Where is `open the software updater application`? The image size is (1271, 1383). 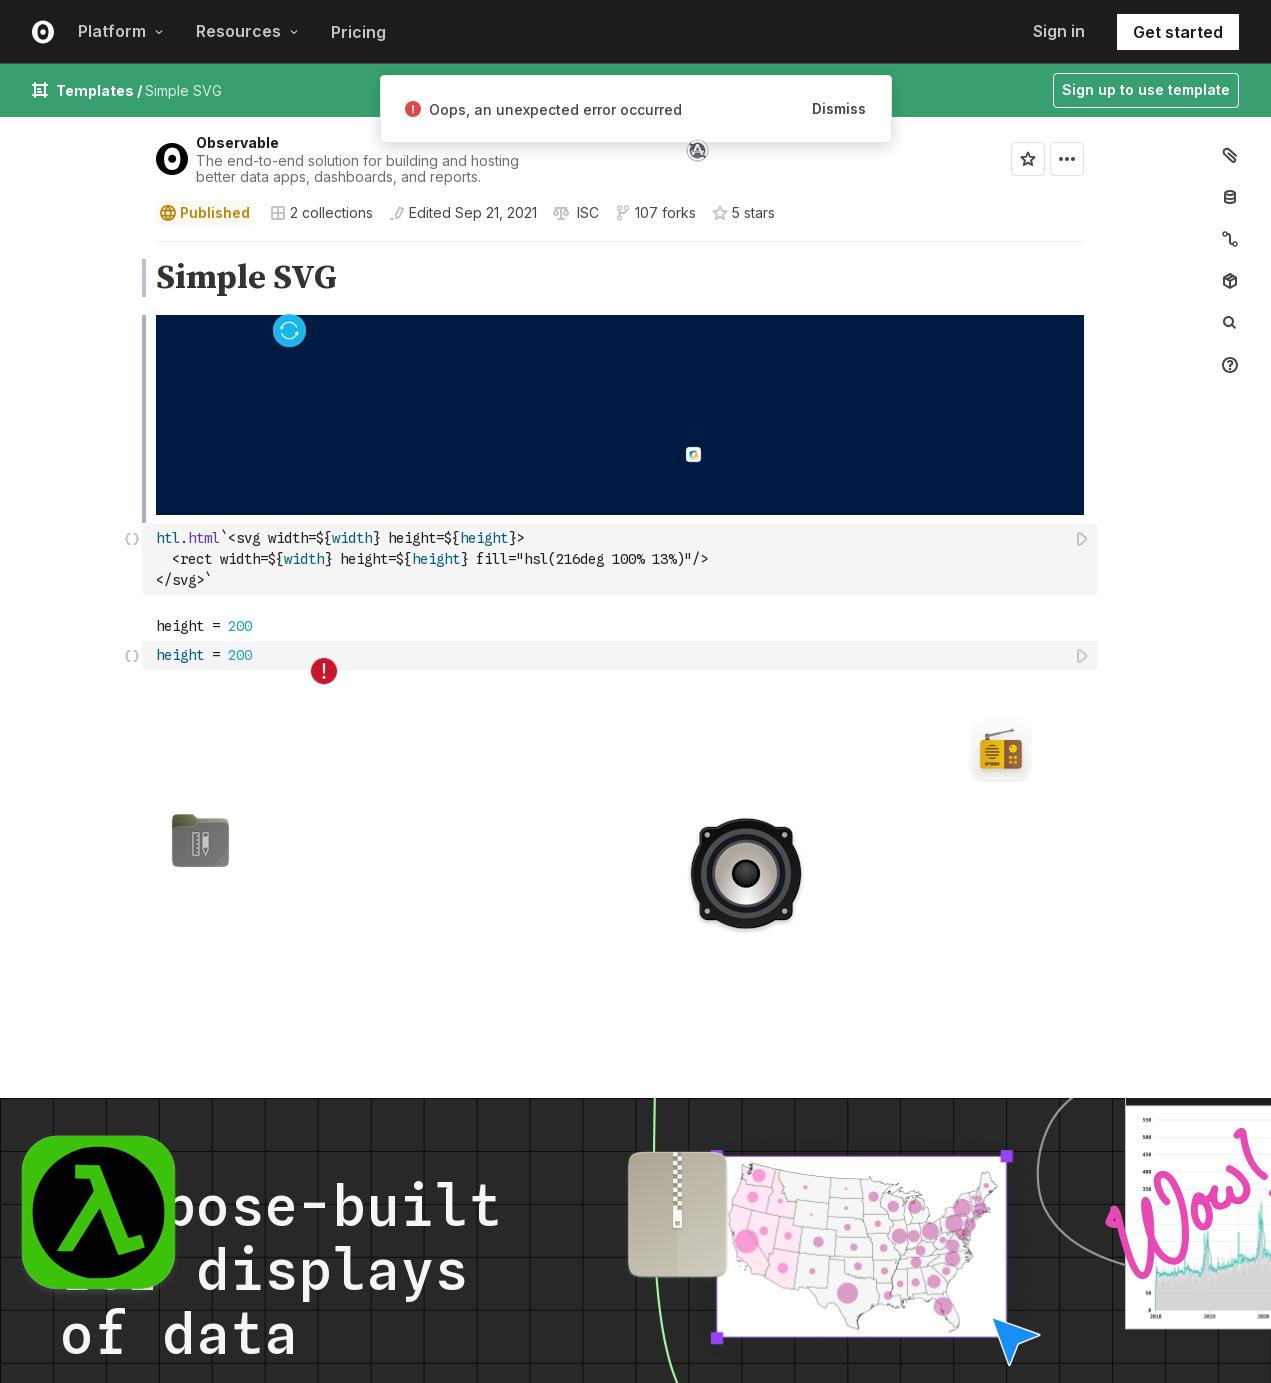
open the software updater application is located at coordinates (697, 150).